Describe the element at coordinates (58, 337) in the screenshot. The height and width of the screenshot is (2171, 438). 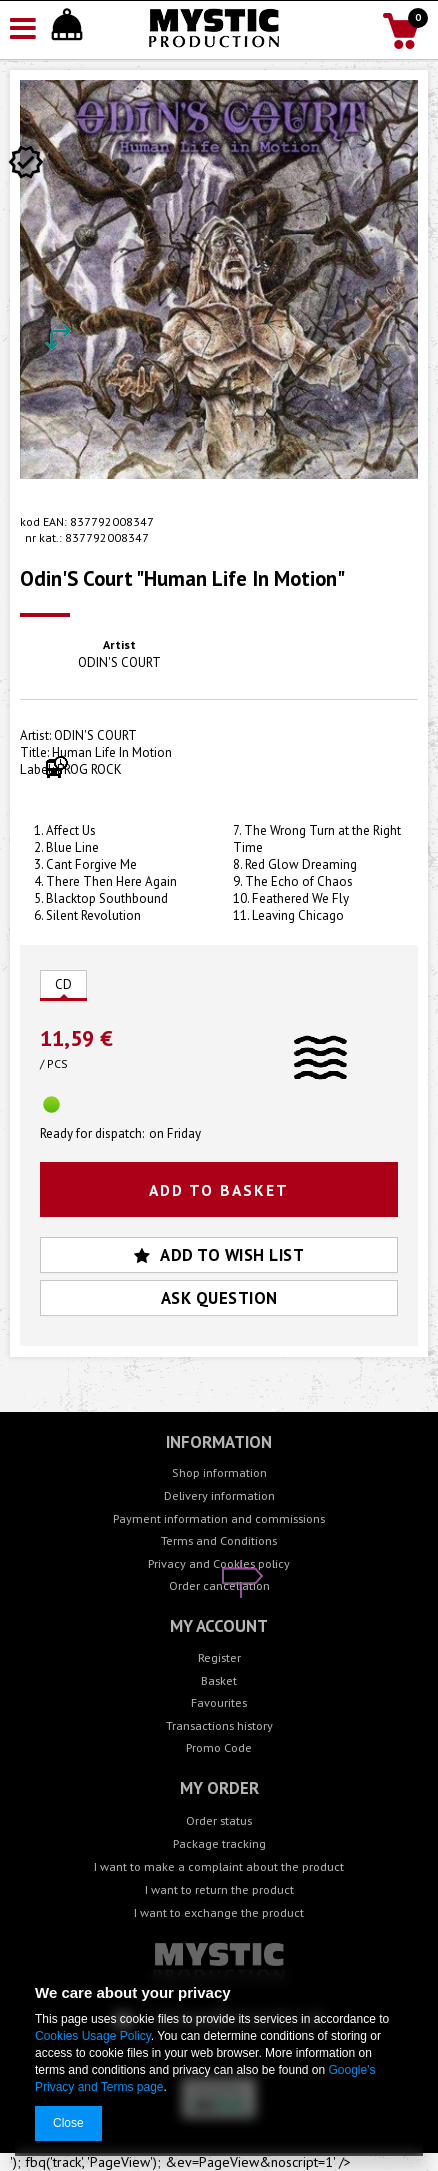
I see `resize element diagonally` at that location.